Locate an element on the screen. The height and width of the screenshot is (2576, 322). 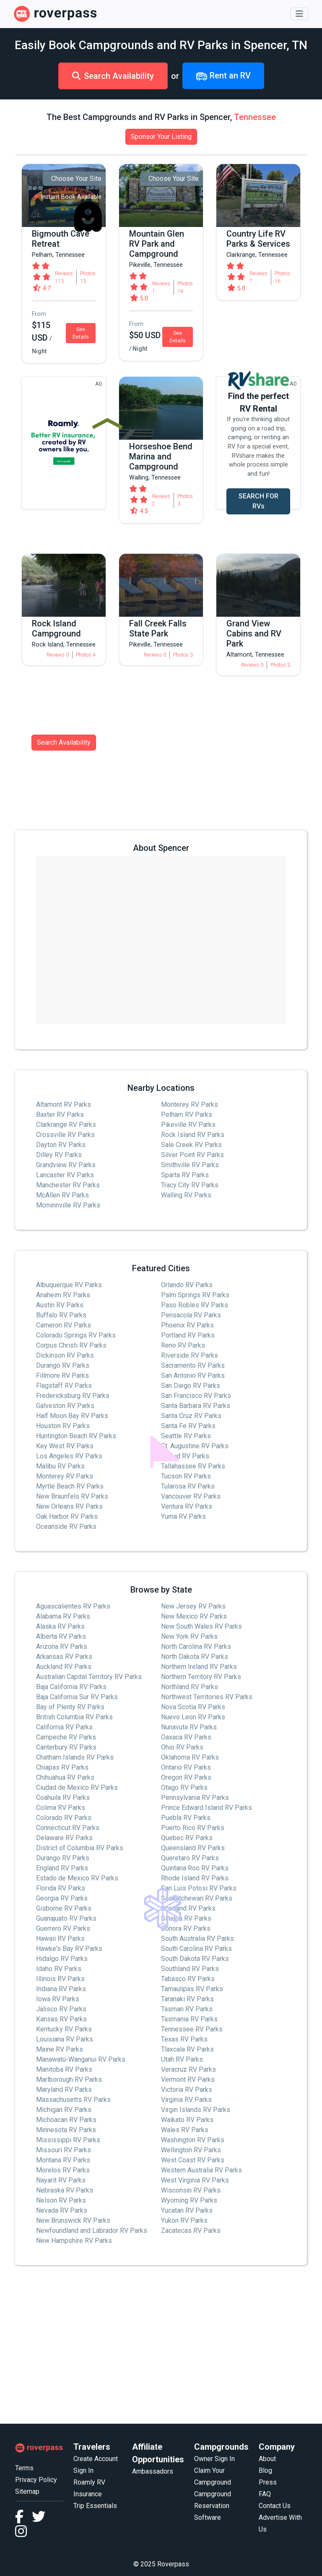
scroll to top of page is located at coordinates (107, 424).